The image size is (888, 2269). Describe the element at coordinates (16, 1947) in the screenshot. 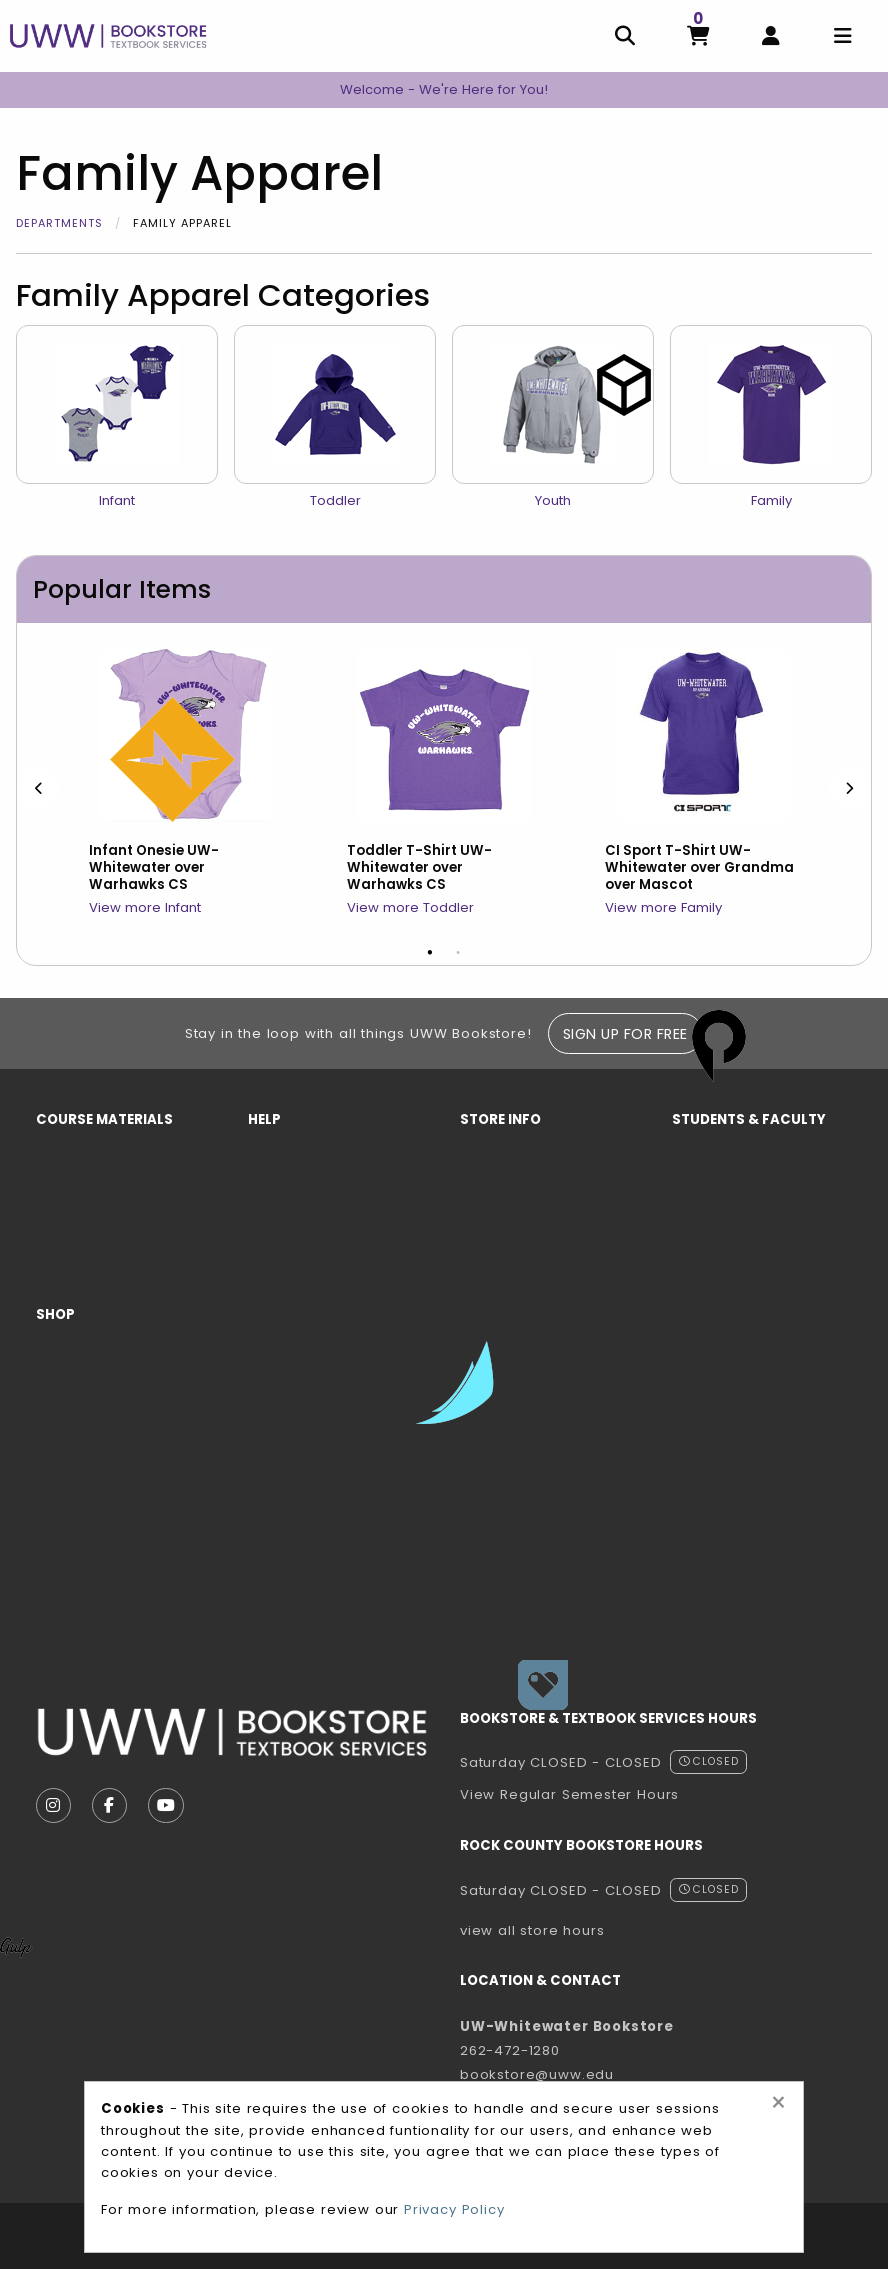

I see `gulp.js task runner logo` at that location.